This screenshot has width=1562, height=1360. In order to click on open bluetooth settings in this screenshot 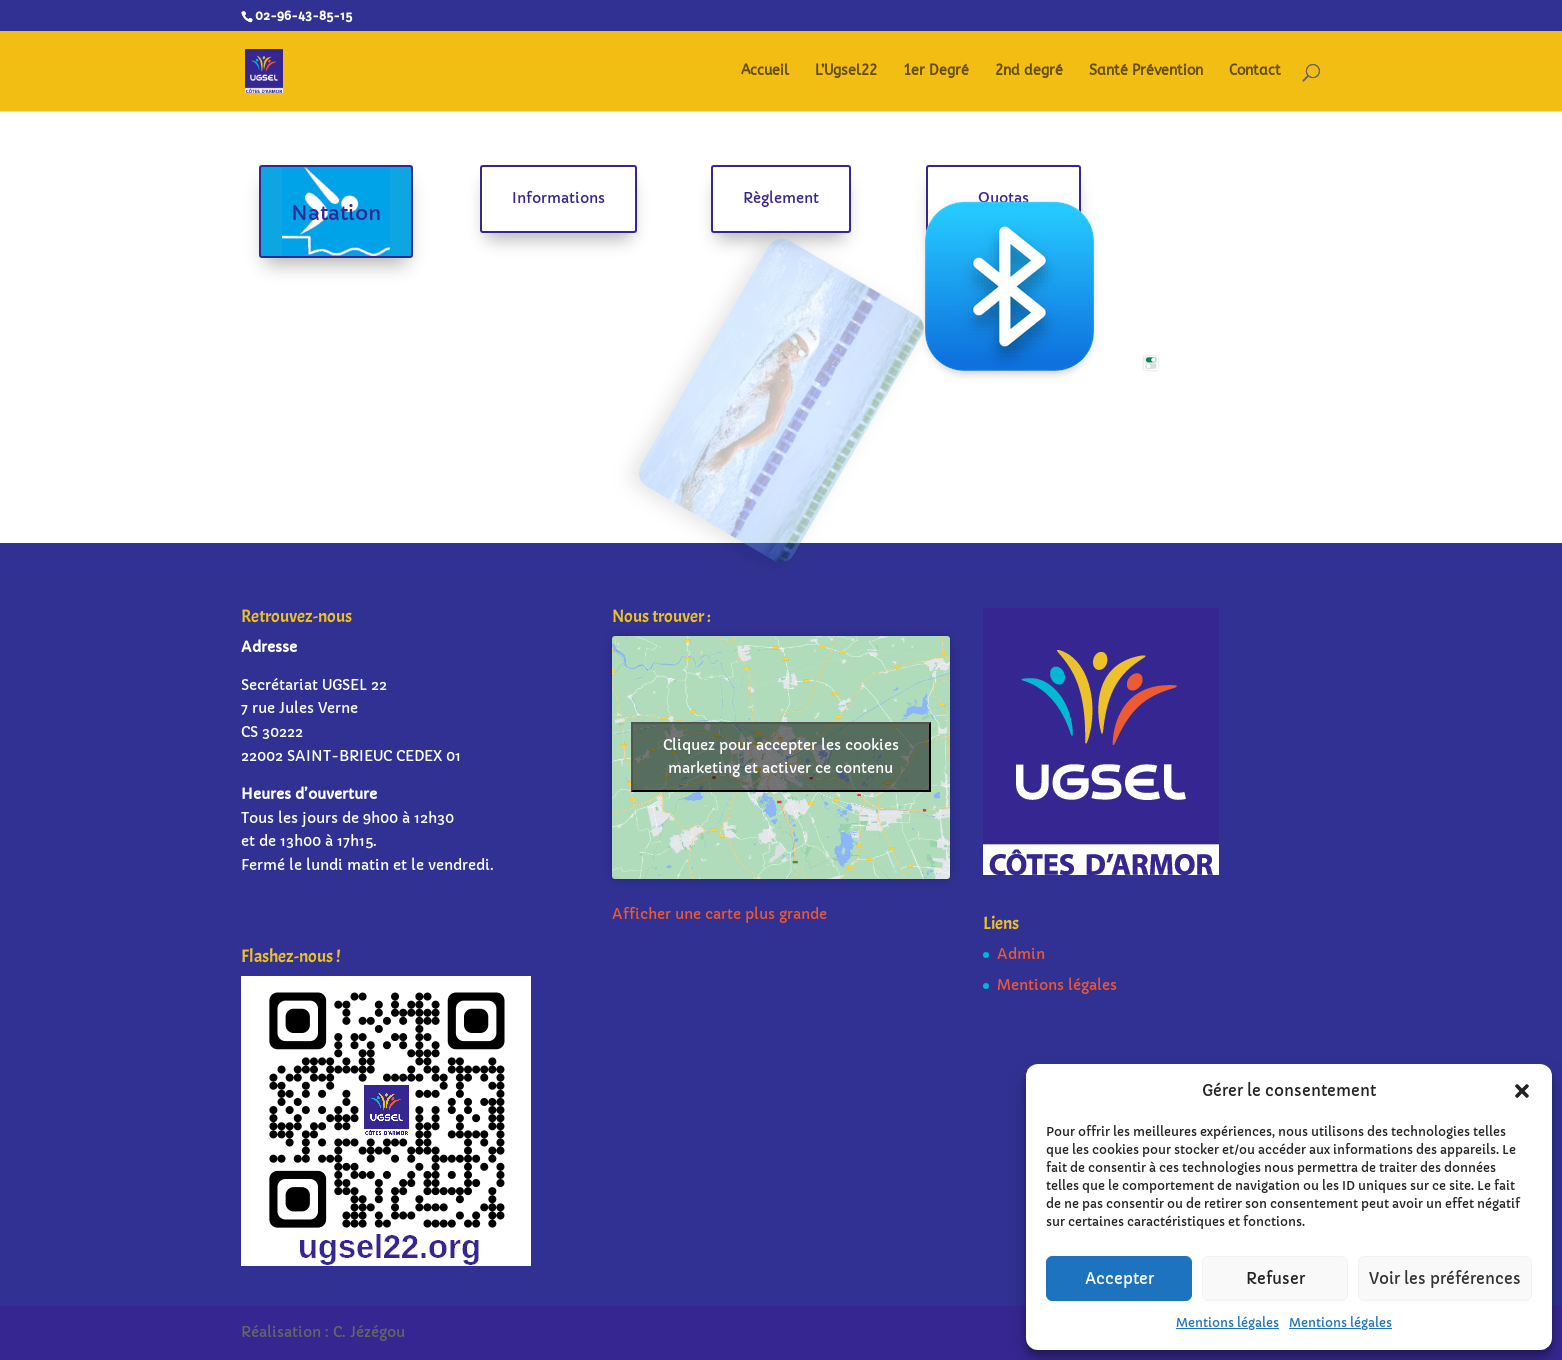, I will do `click(1009, 286)`.